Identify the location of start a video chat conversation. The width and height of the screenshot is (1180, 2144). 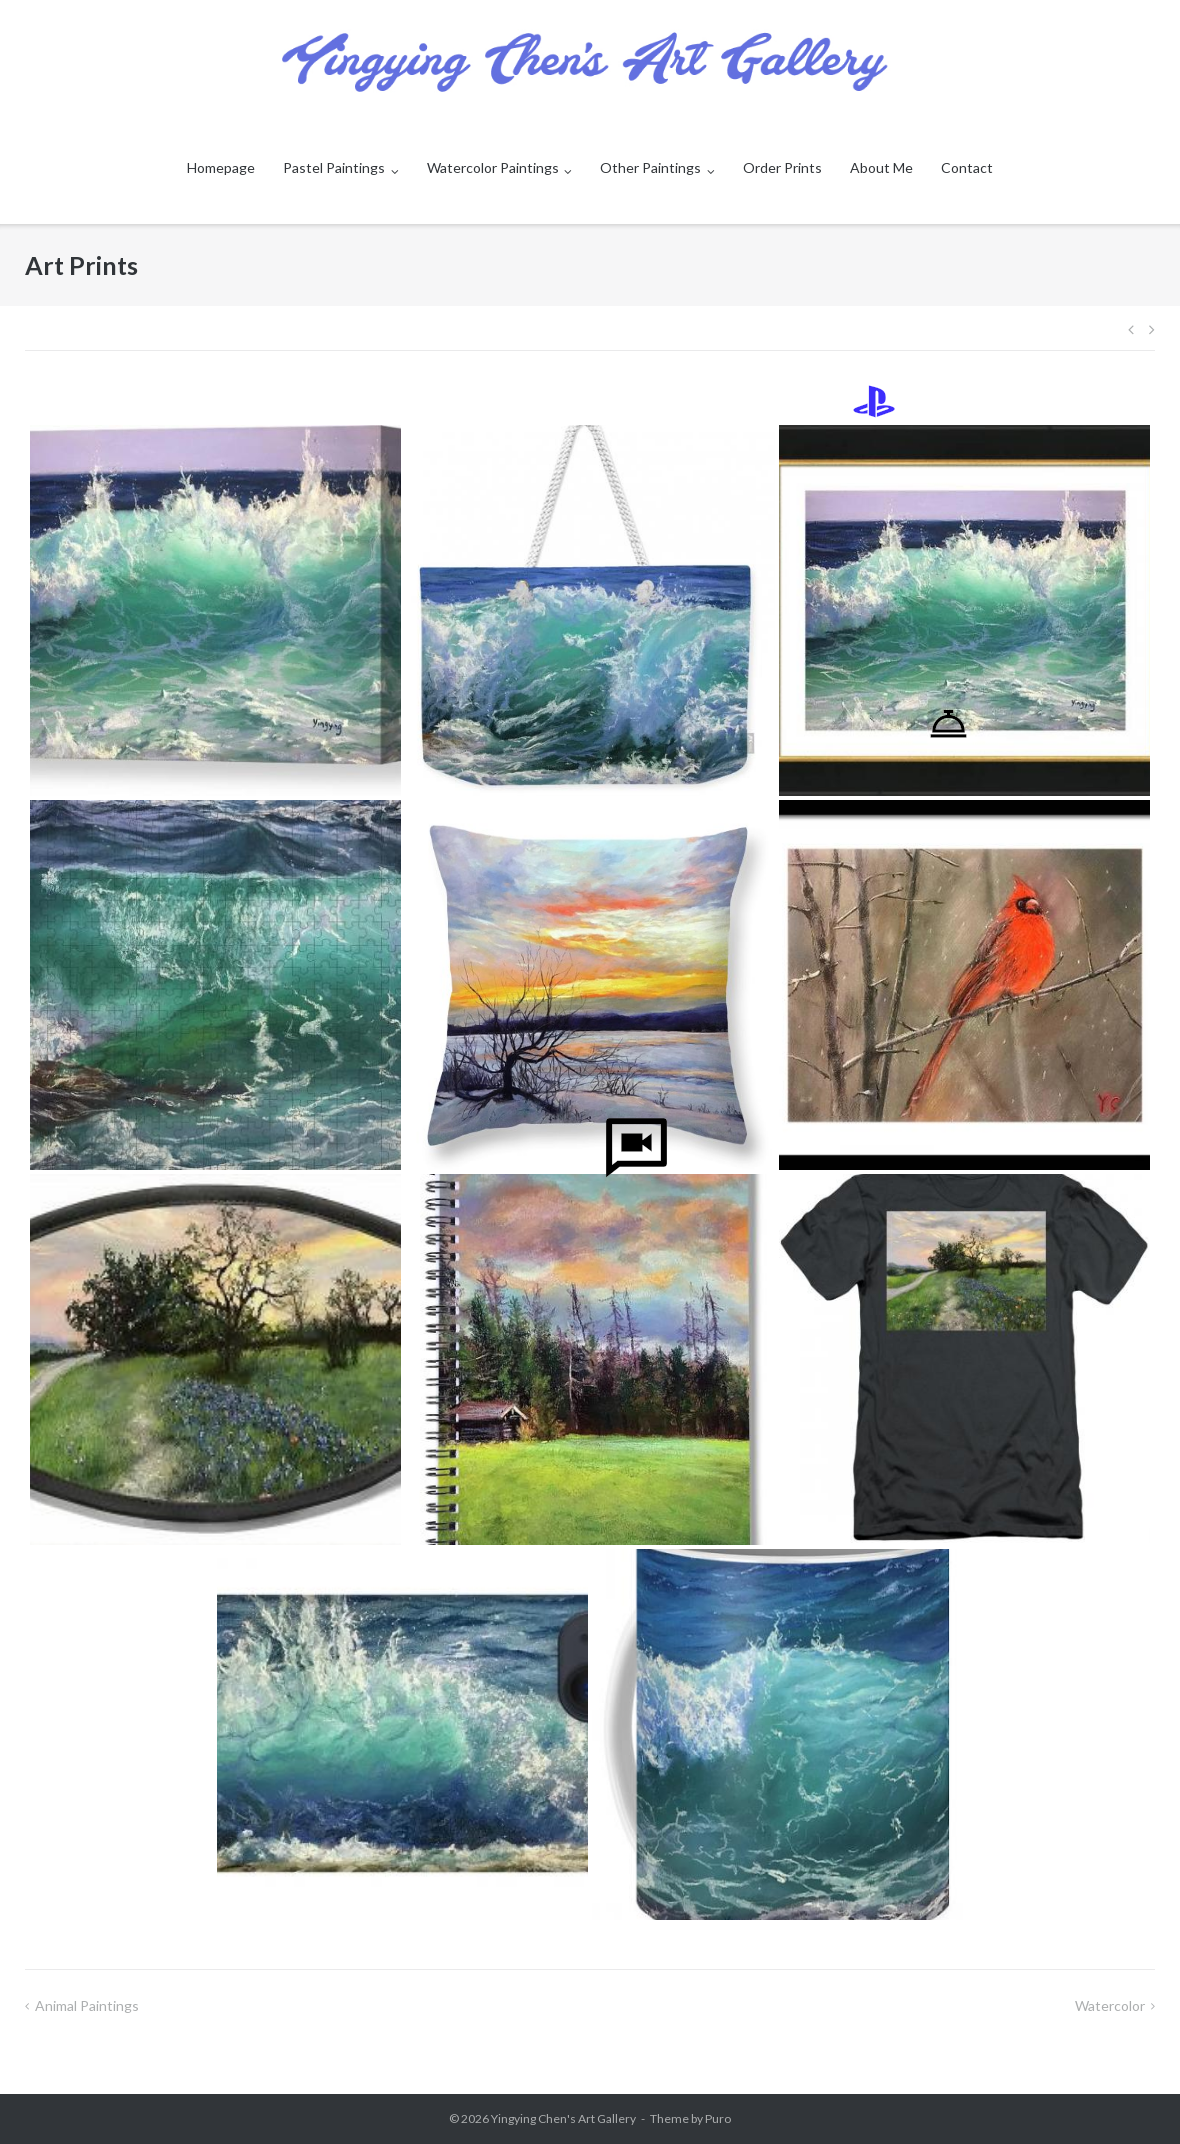
(636, 1145).